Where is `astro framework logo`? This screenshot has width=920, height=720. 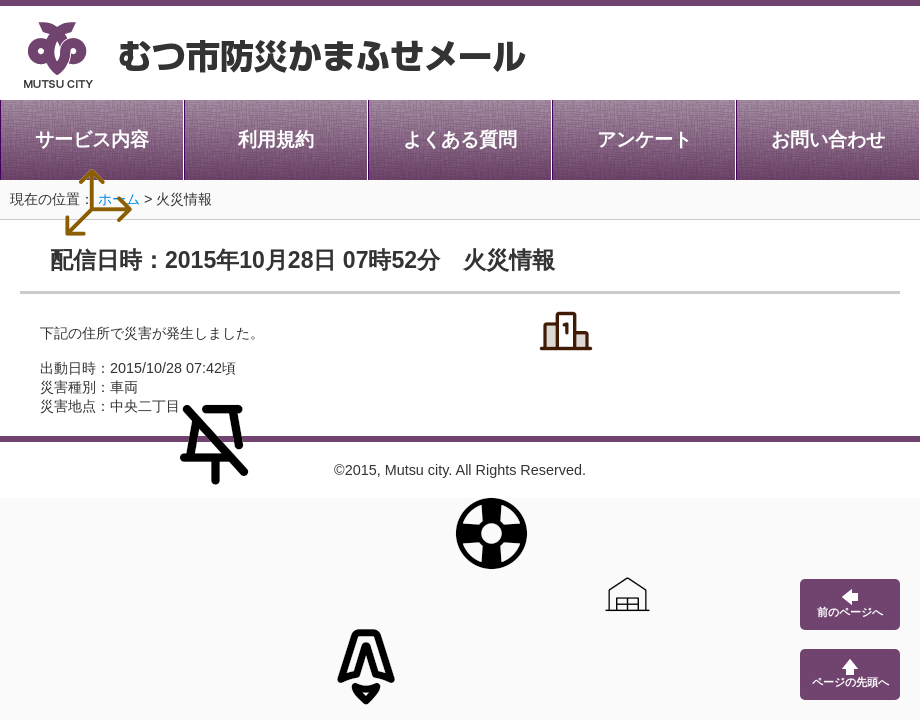
astro framework logo is located at coordinates (366, 665).